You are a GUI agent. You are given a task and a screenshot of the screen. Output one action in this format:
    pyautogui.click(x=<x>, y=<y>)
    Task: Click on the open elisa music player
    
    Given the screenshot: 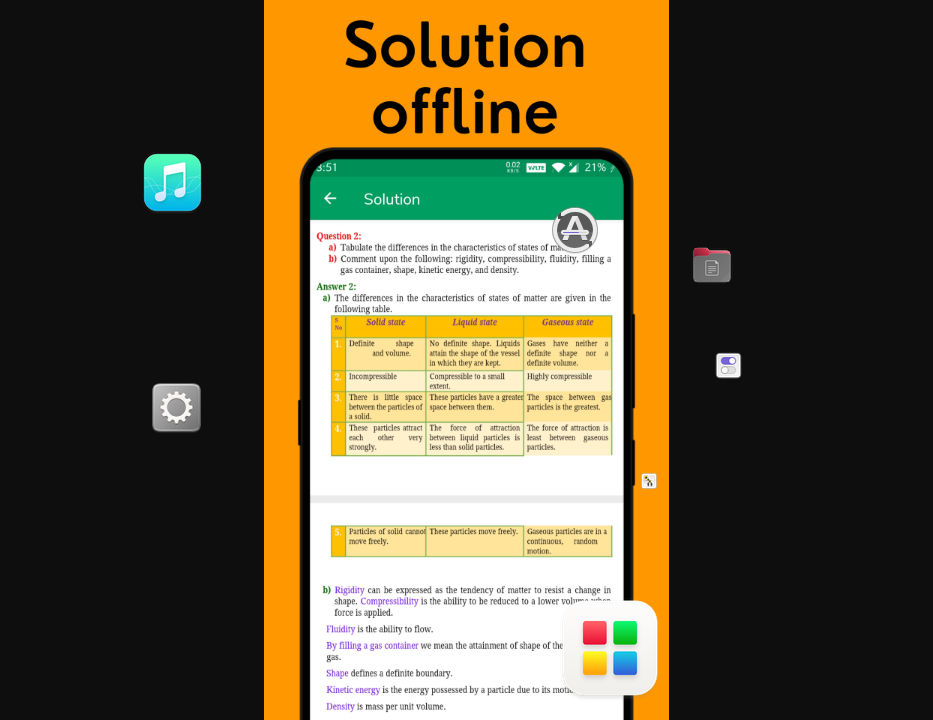 What is the action you would take?
    pyautogui.click(x=172, y=182)
    